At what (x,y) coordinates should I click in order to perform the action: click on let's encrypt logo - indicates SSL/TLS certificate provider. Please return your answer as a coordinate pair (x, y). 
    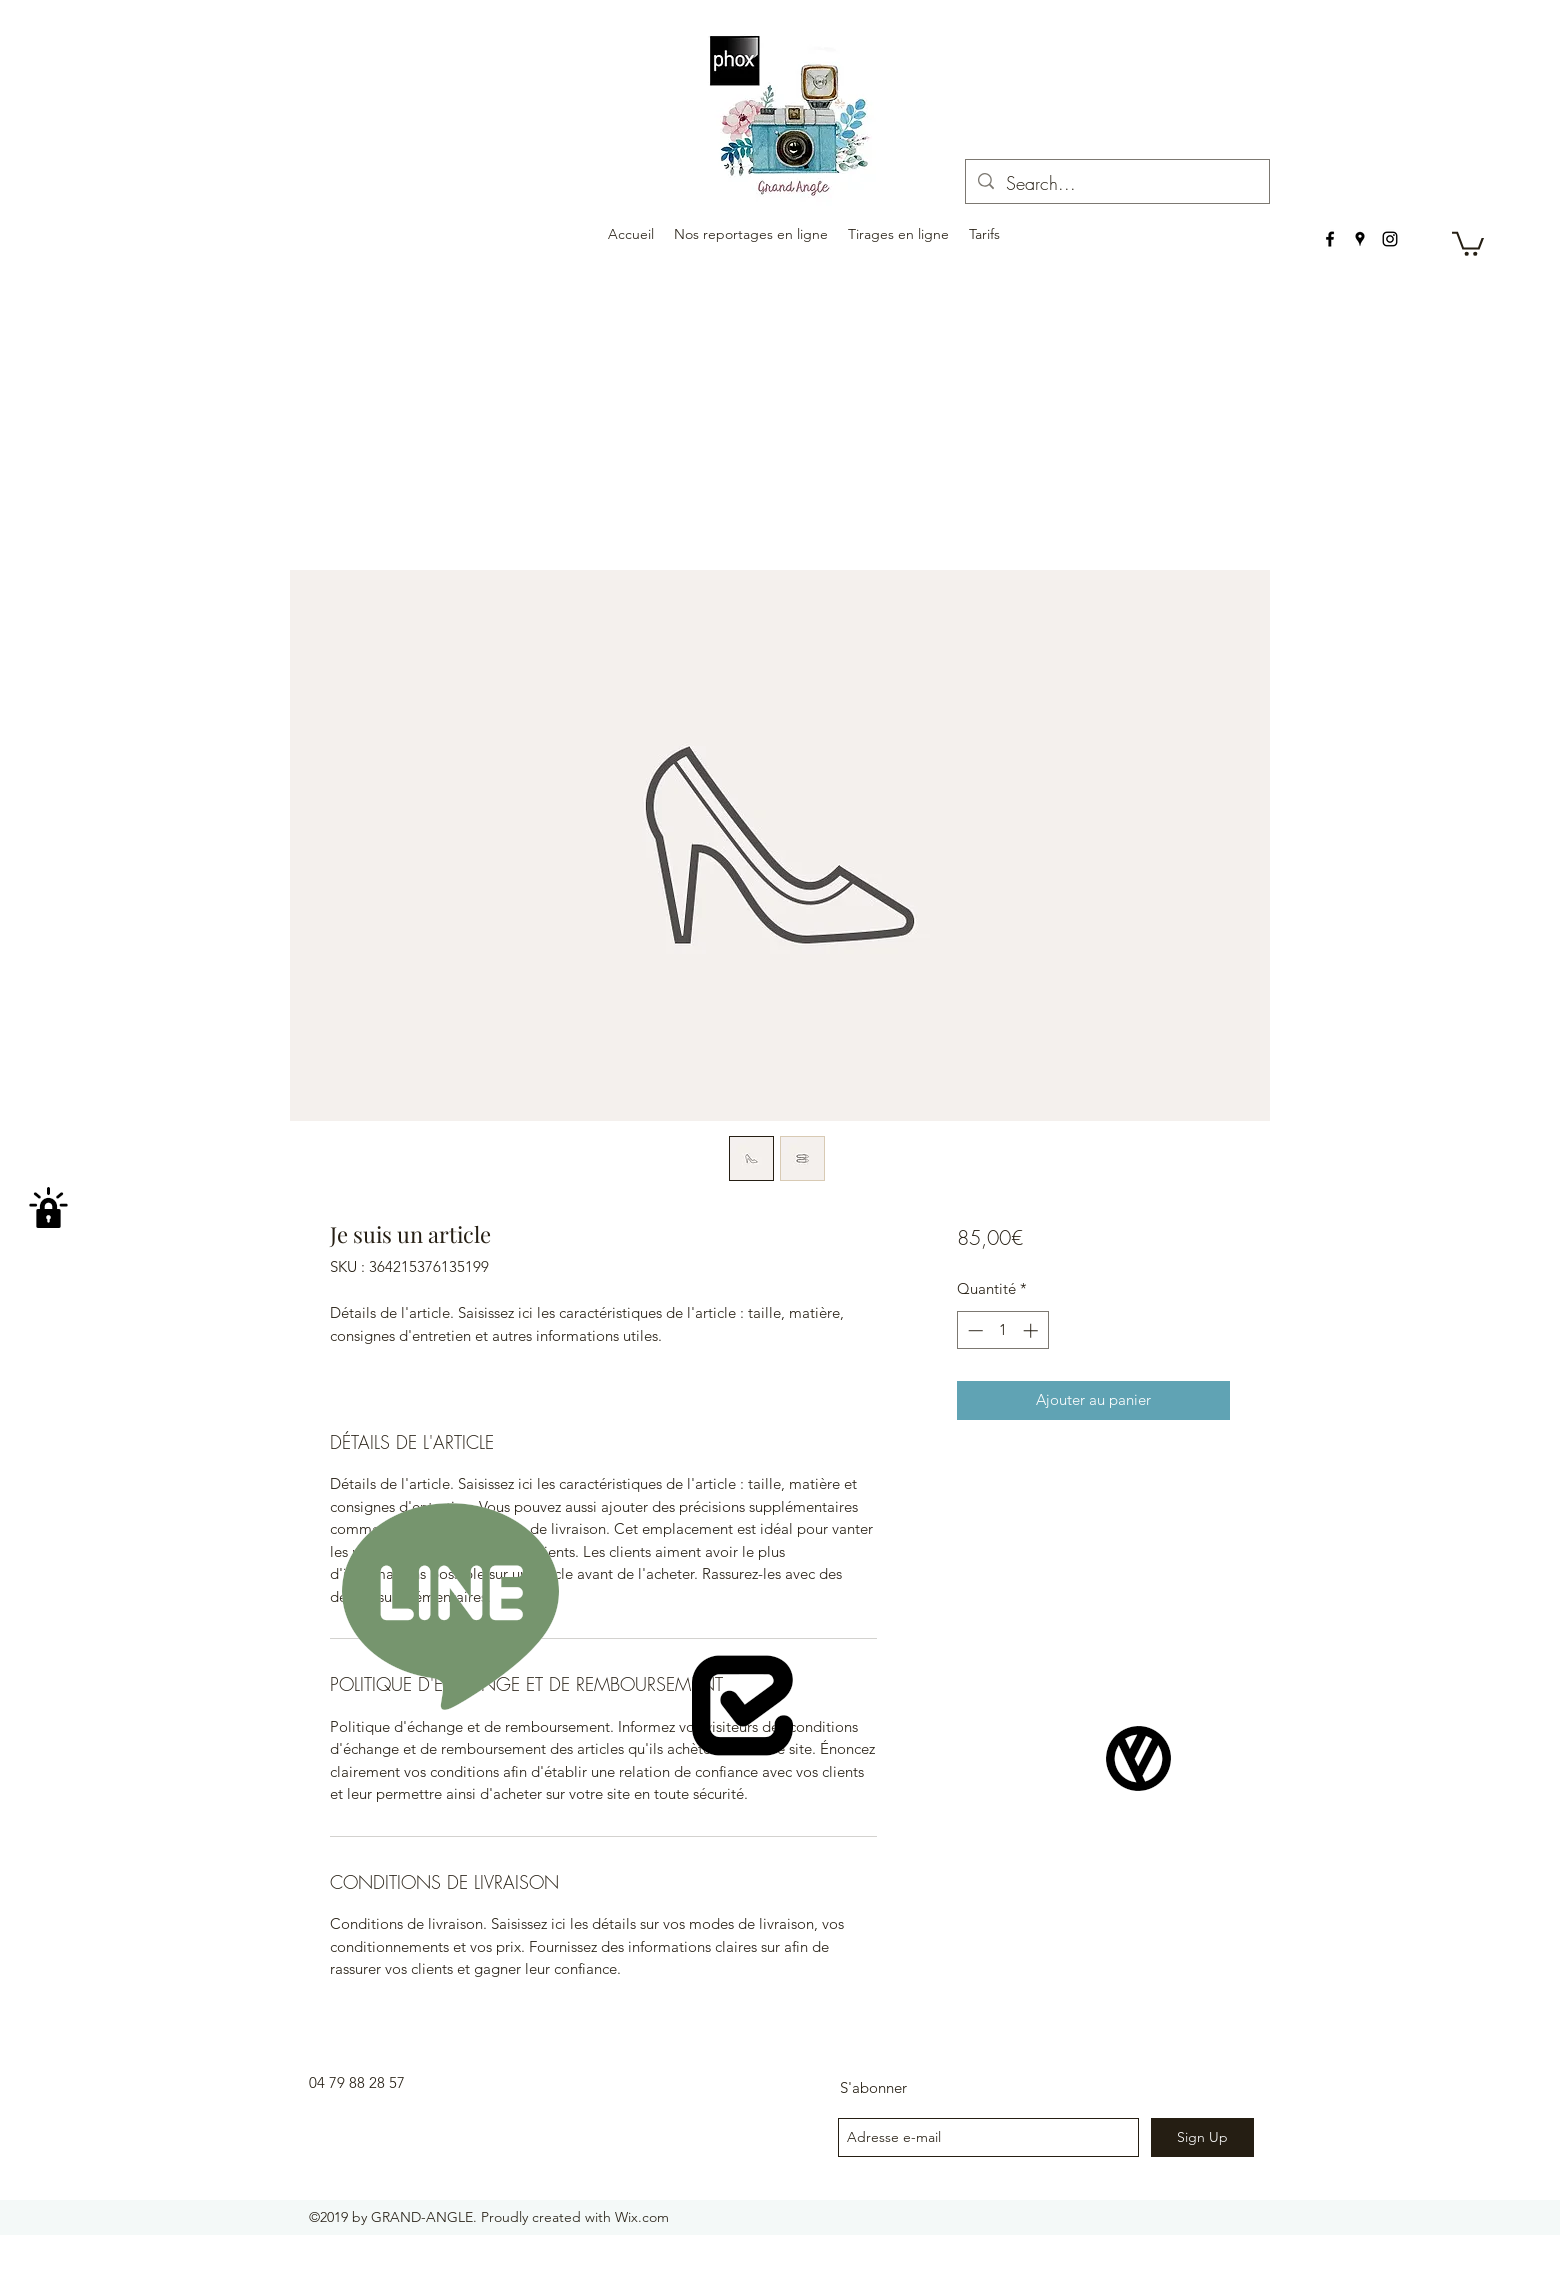
    Looking at the image, I should click on (48, 1207).